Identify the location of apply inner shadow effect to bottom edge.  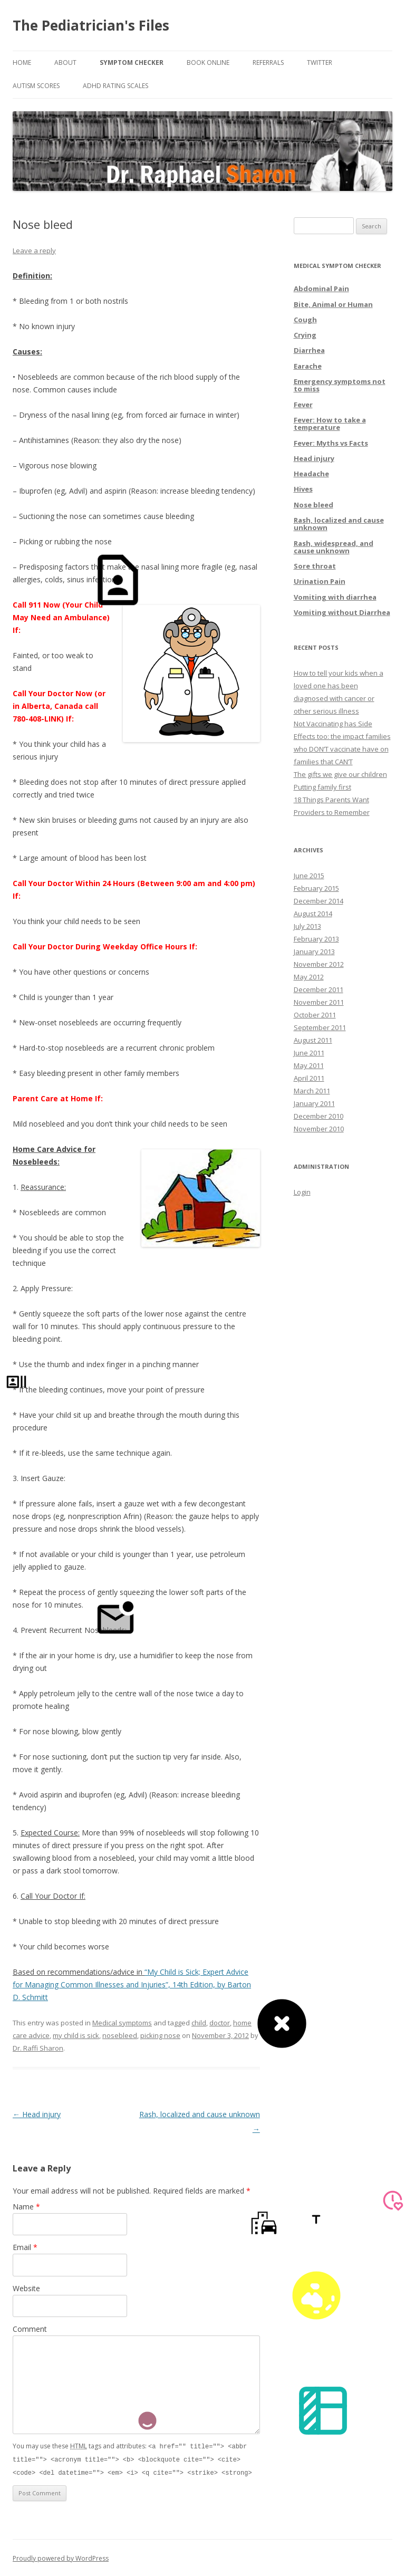
(147, 2420).